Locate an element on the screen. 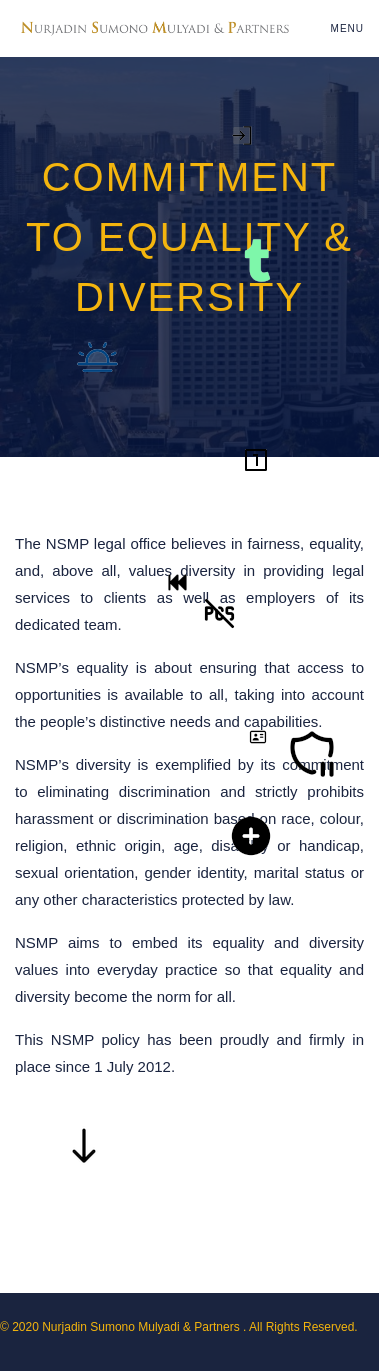 The width and height of the screenshot is (379, 1371). open tumblr app is located at coordinates (257, 260).